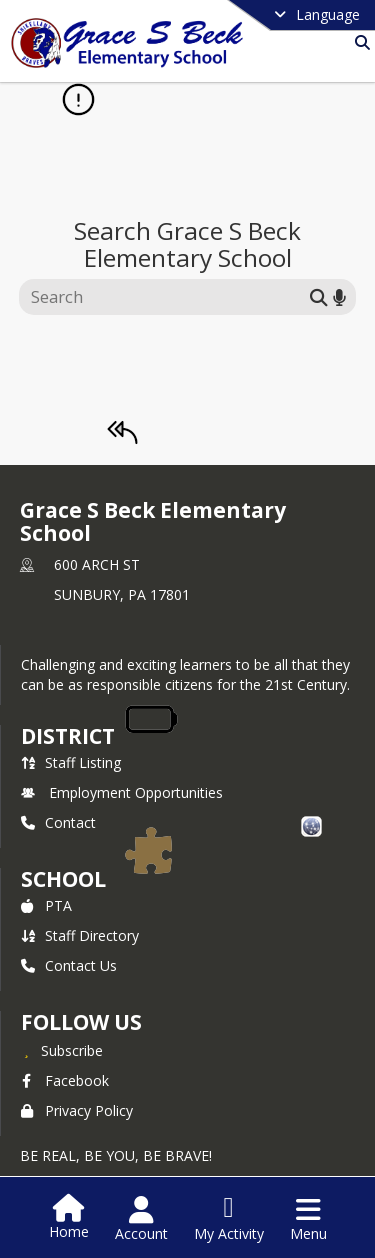  Describe the element at coordinates (122, 432) in the screenshot. I see `reply all to a message or email` at that location.